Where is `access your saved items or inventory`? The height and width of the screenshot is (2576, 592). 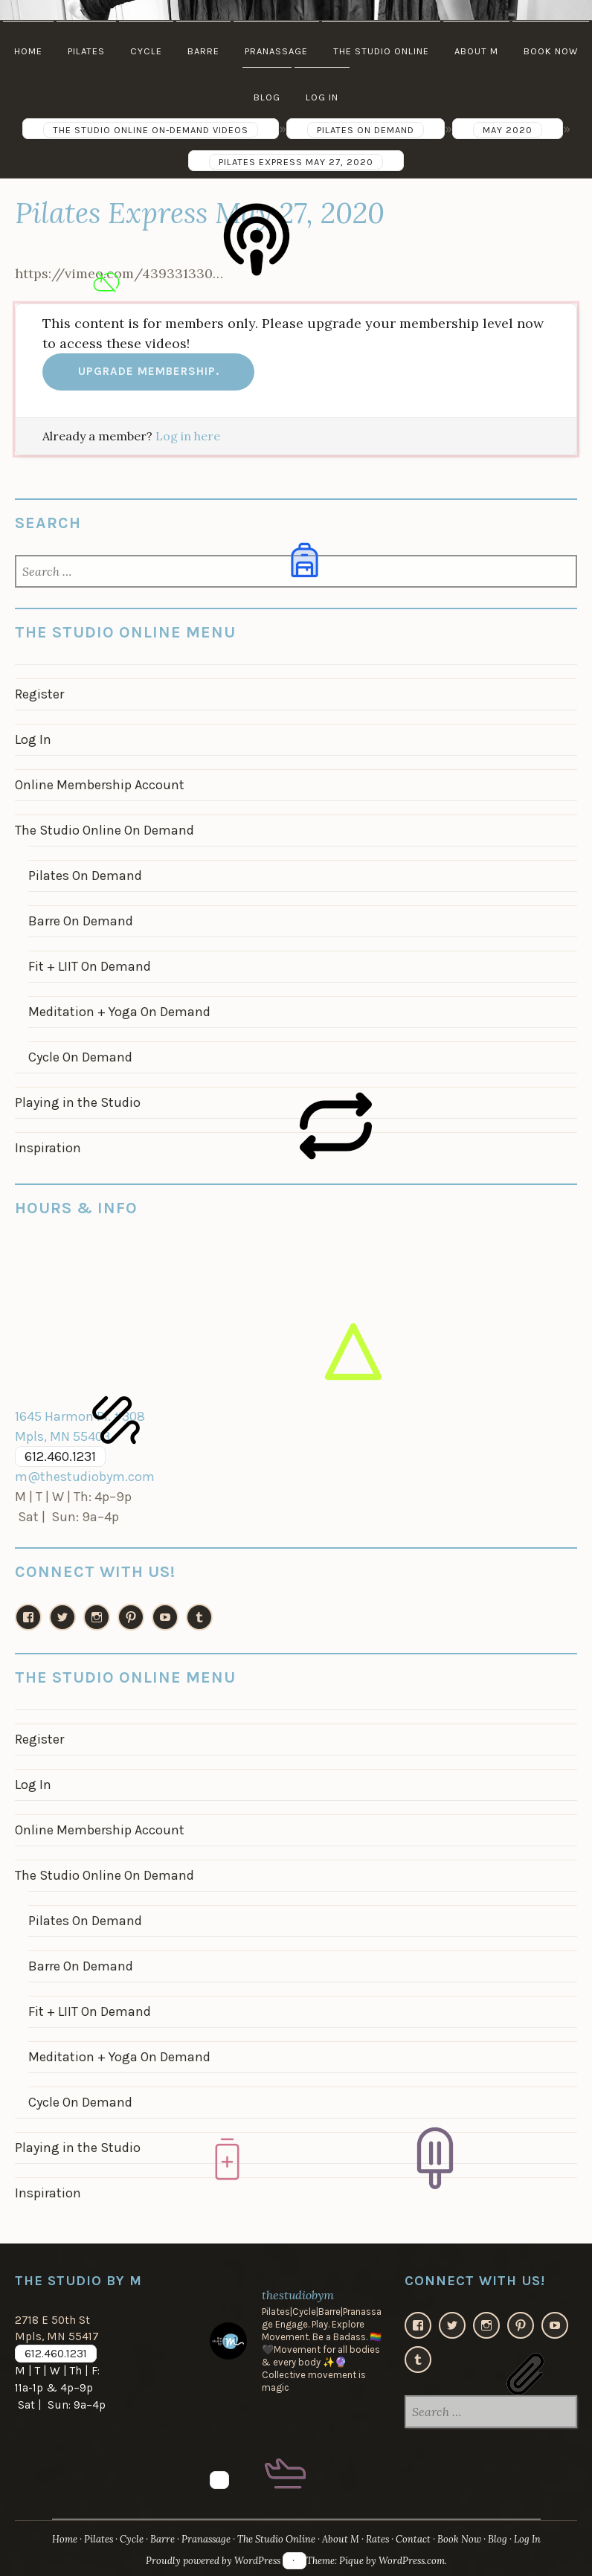 access your saved items or inventory is located at coordinates (304, 561).